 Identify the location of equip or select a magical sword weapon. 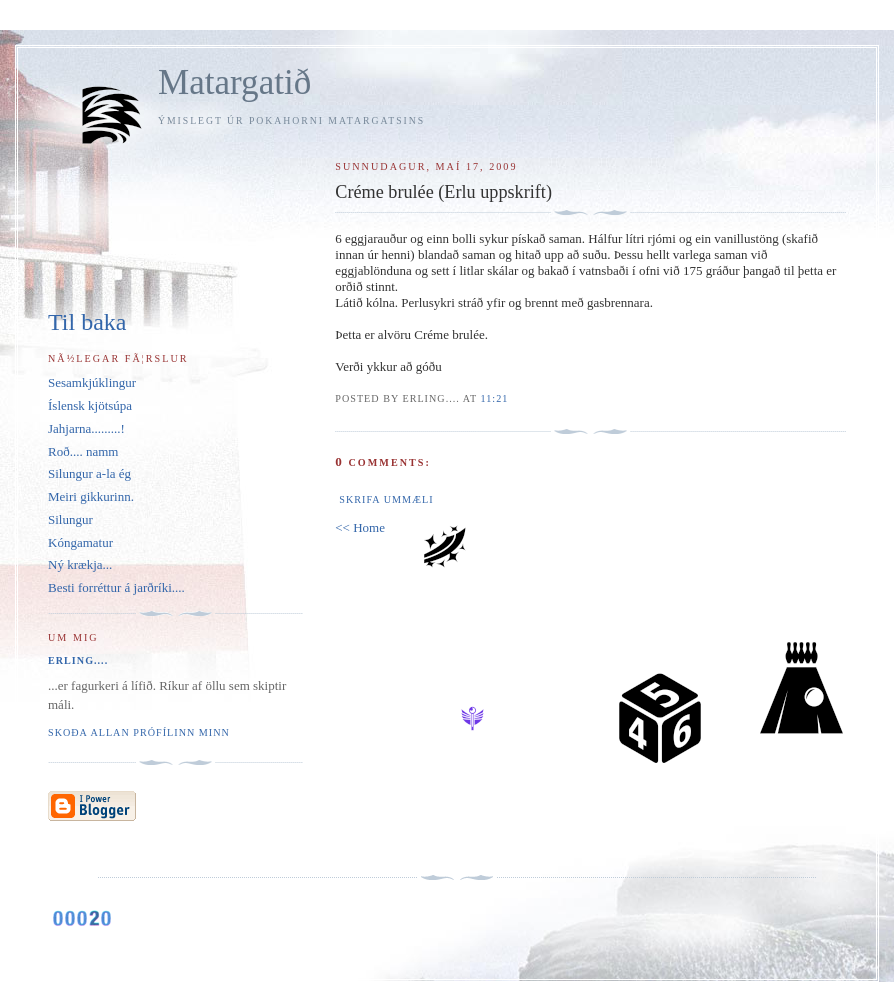
(444, 546).